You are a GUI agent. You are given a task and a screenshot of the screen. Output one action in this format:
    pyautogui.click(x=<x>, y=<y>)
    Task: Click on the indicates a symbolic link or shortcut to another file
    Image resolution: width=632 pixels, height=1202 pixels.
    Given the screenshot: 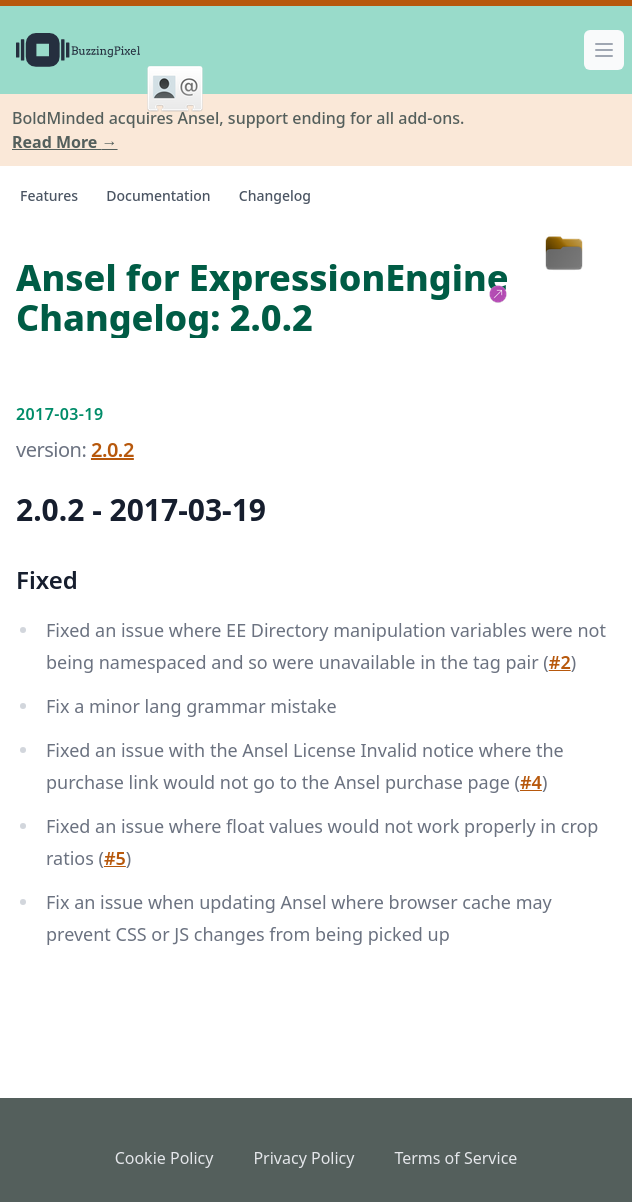 What is the action you would take?
    pyautogui.click(x=498, y=294)
    